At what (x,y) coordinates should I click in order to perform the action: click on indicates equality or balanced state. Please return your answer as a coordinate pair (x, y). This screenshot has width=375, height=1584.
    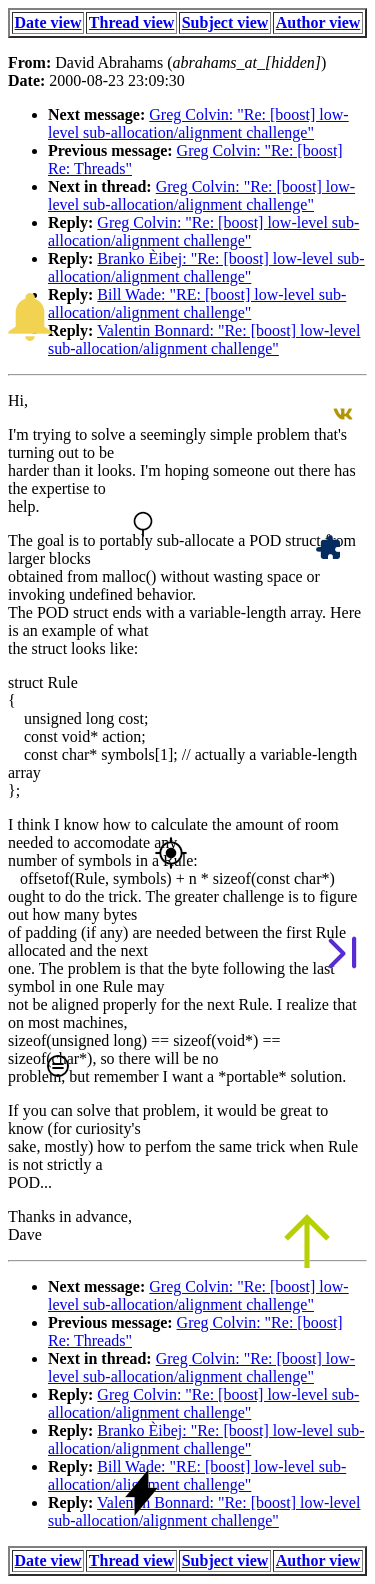
    Looking at the image, I should click on (58, 1066).